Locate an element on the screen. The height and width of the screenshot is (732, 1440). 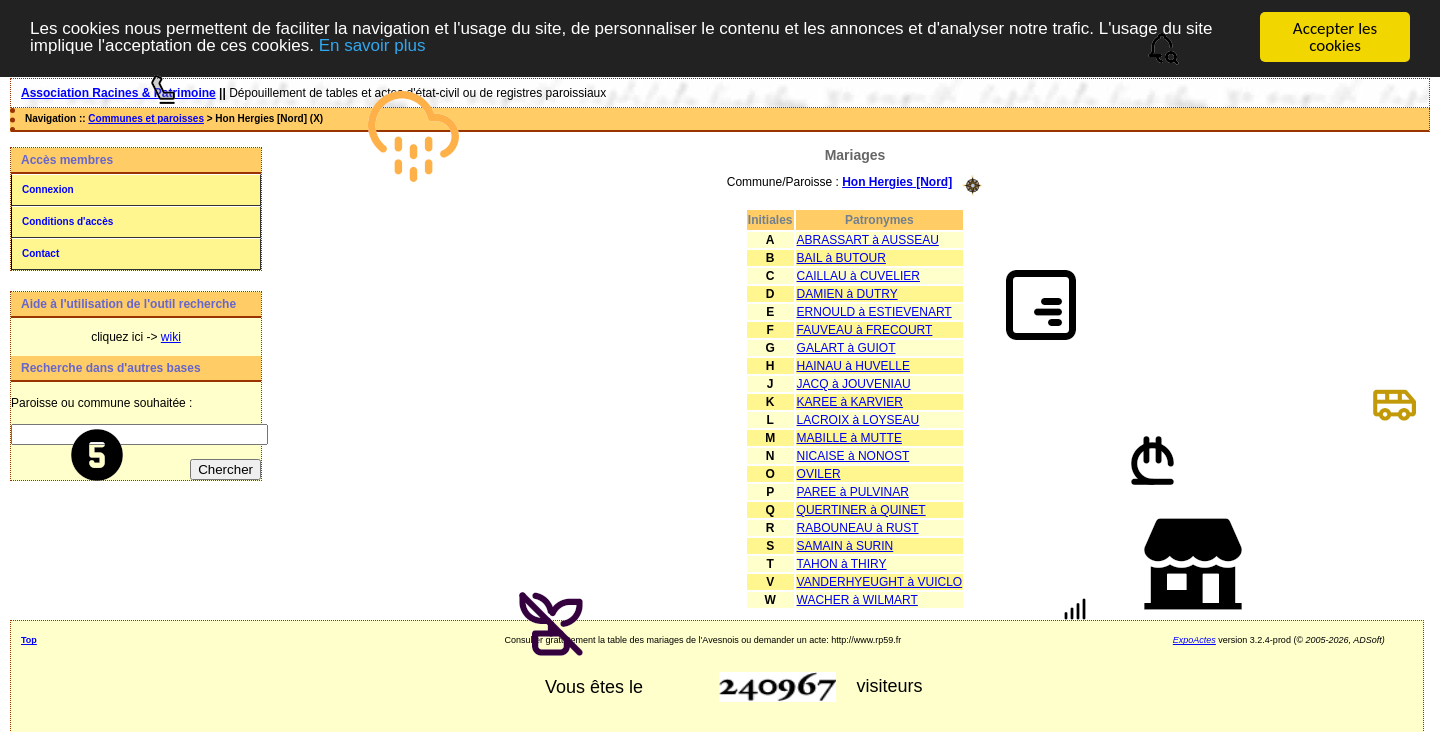
disable plant care reminders is located at coordinates (551, 624).